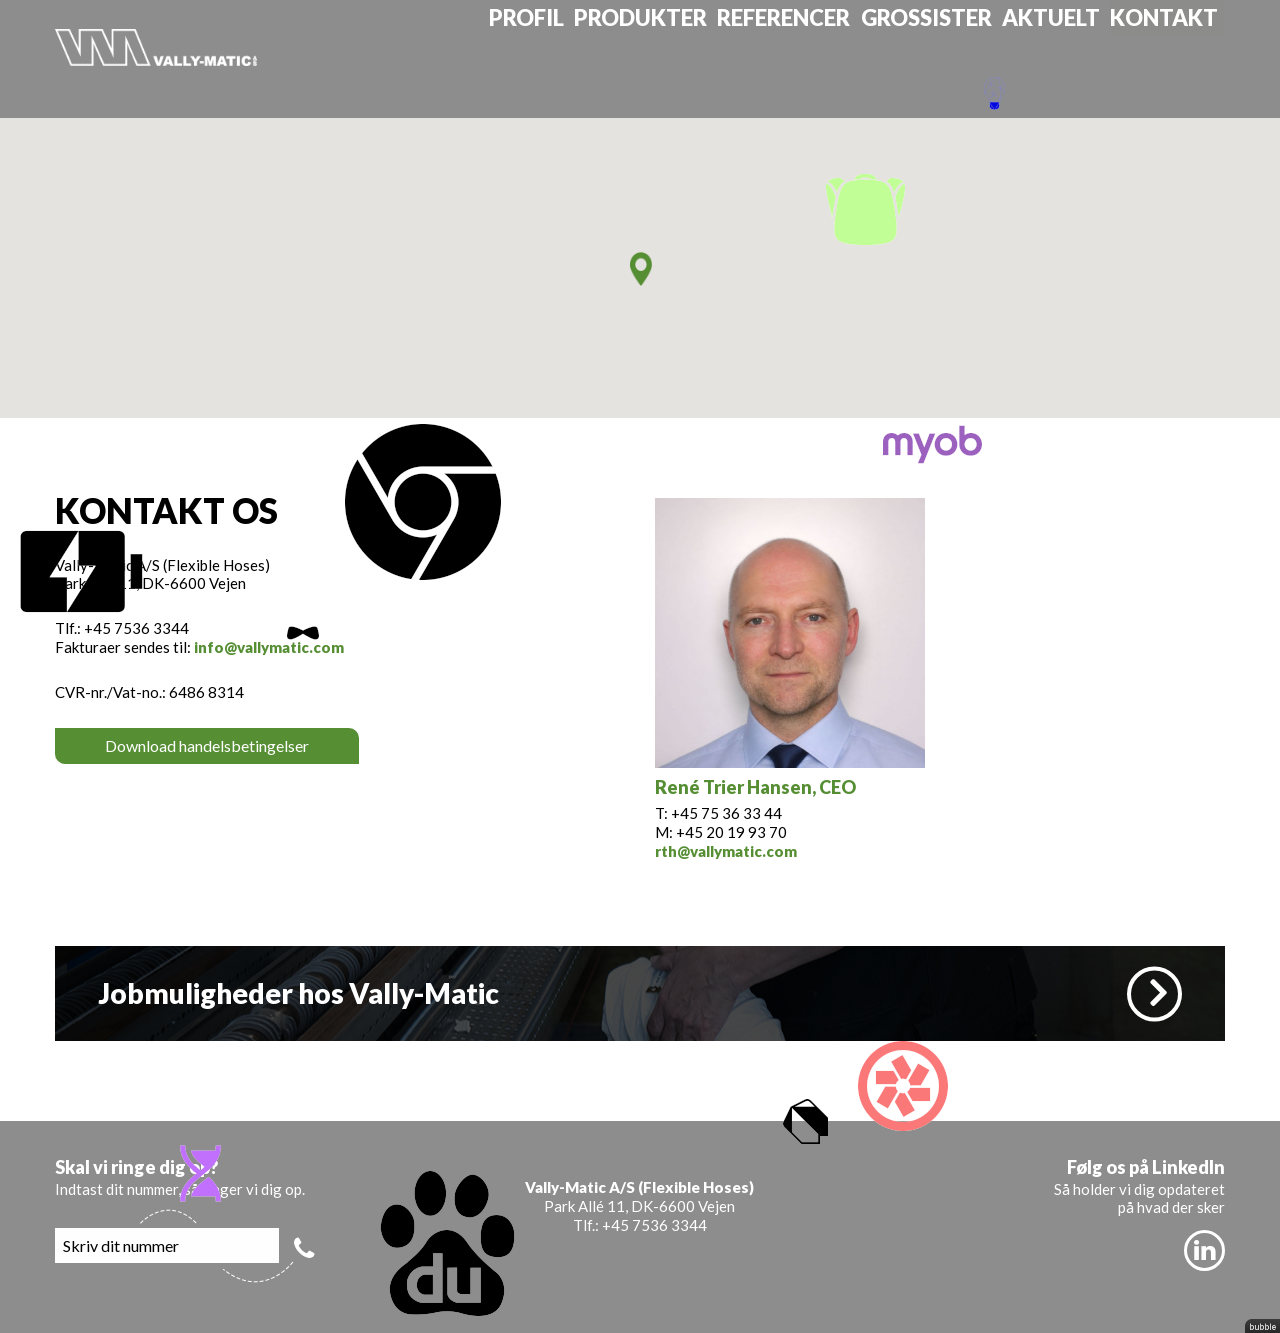 This screenshot has width=1280, height=1333. Describe the element at coordinates (303, 633) in the screenshot. I see `jhipster application framework logo` at that location.